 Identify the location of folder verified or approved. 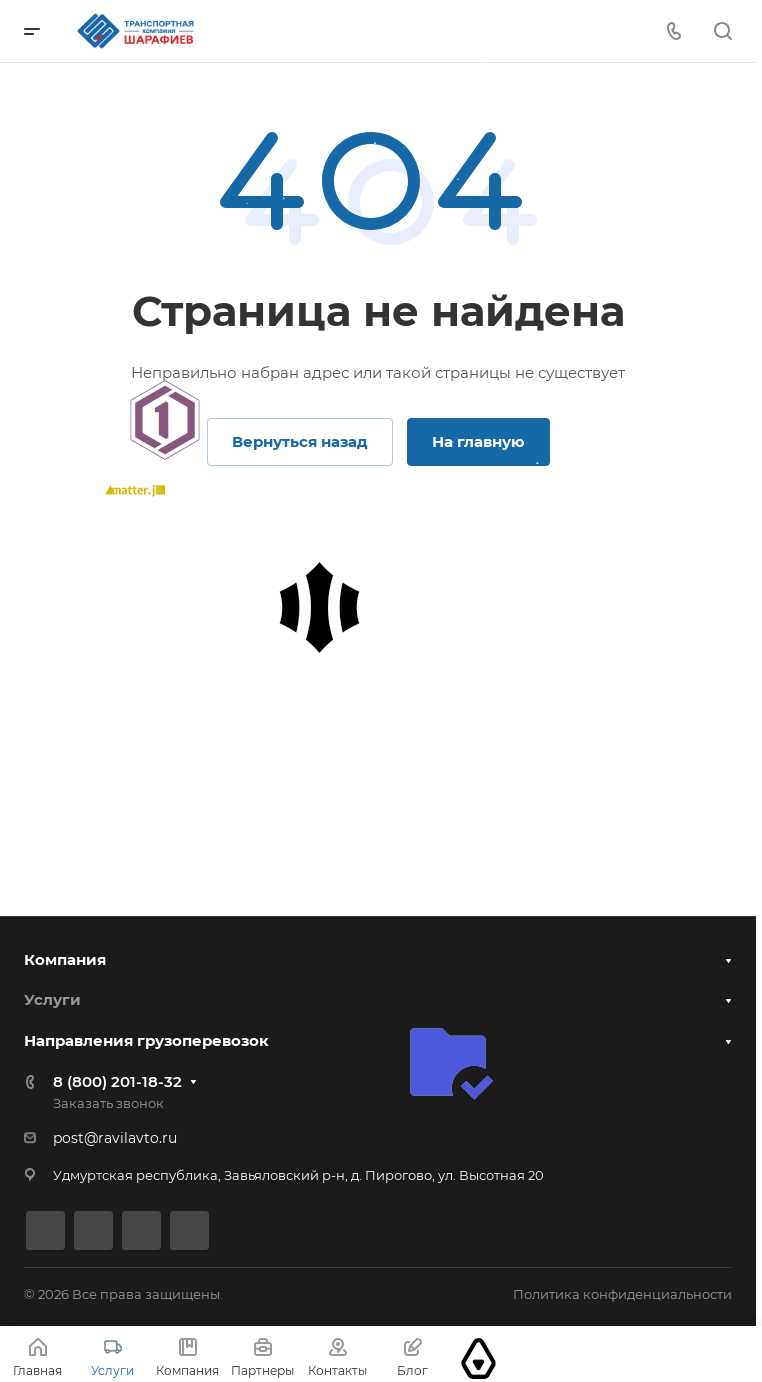
(448, 1062).